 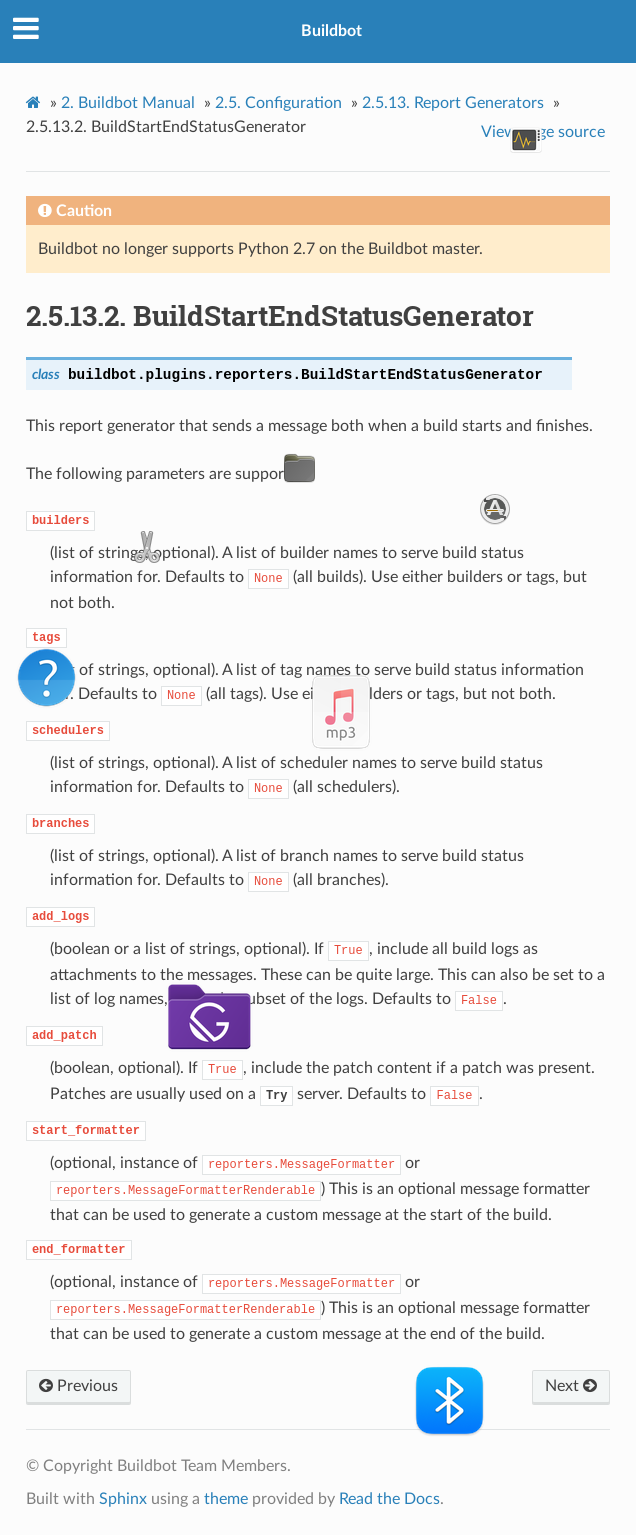 What do you see at coordinates (209, 1019) in the screenshot?
I see `folder containing Gatsby project files` at bounding box center [209, 1019].